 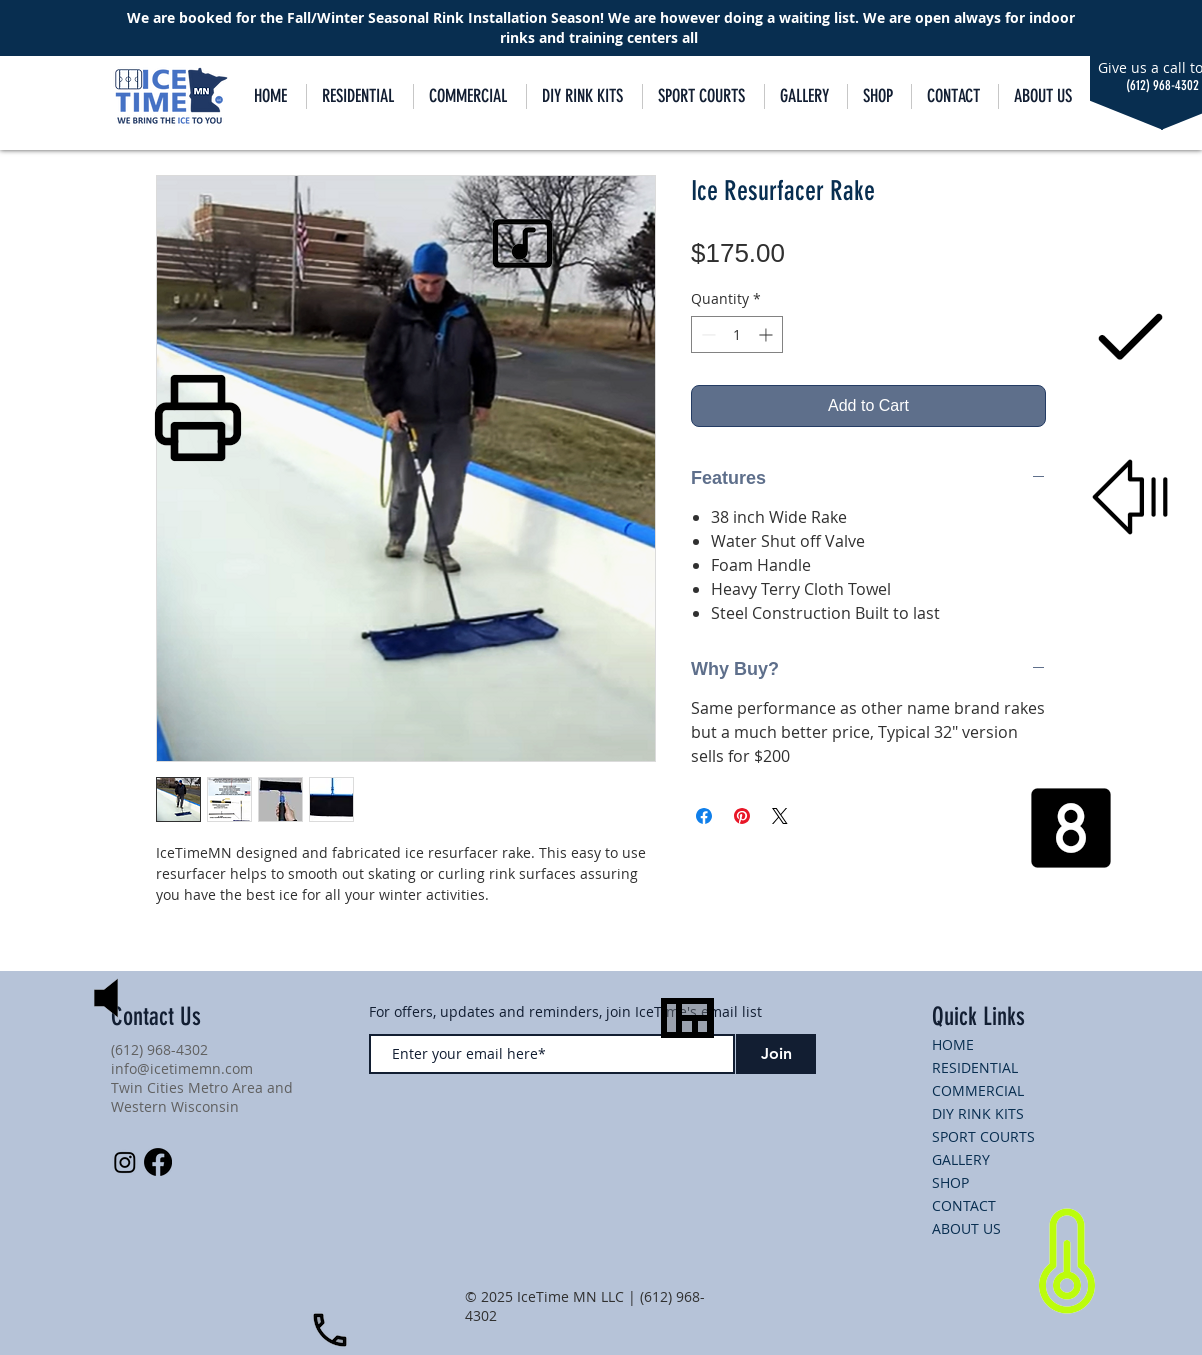 I want to click on go back multiple steps, so click(x=1133, y=497).